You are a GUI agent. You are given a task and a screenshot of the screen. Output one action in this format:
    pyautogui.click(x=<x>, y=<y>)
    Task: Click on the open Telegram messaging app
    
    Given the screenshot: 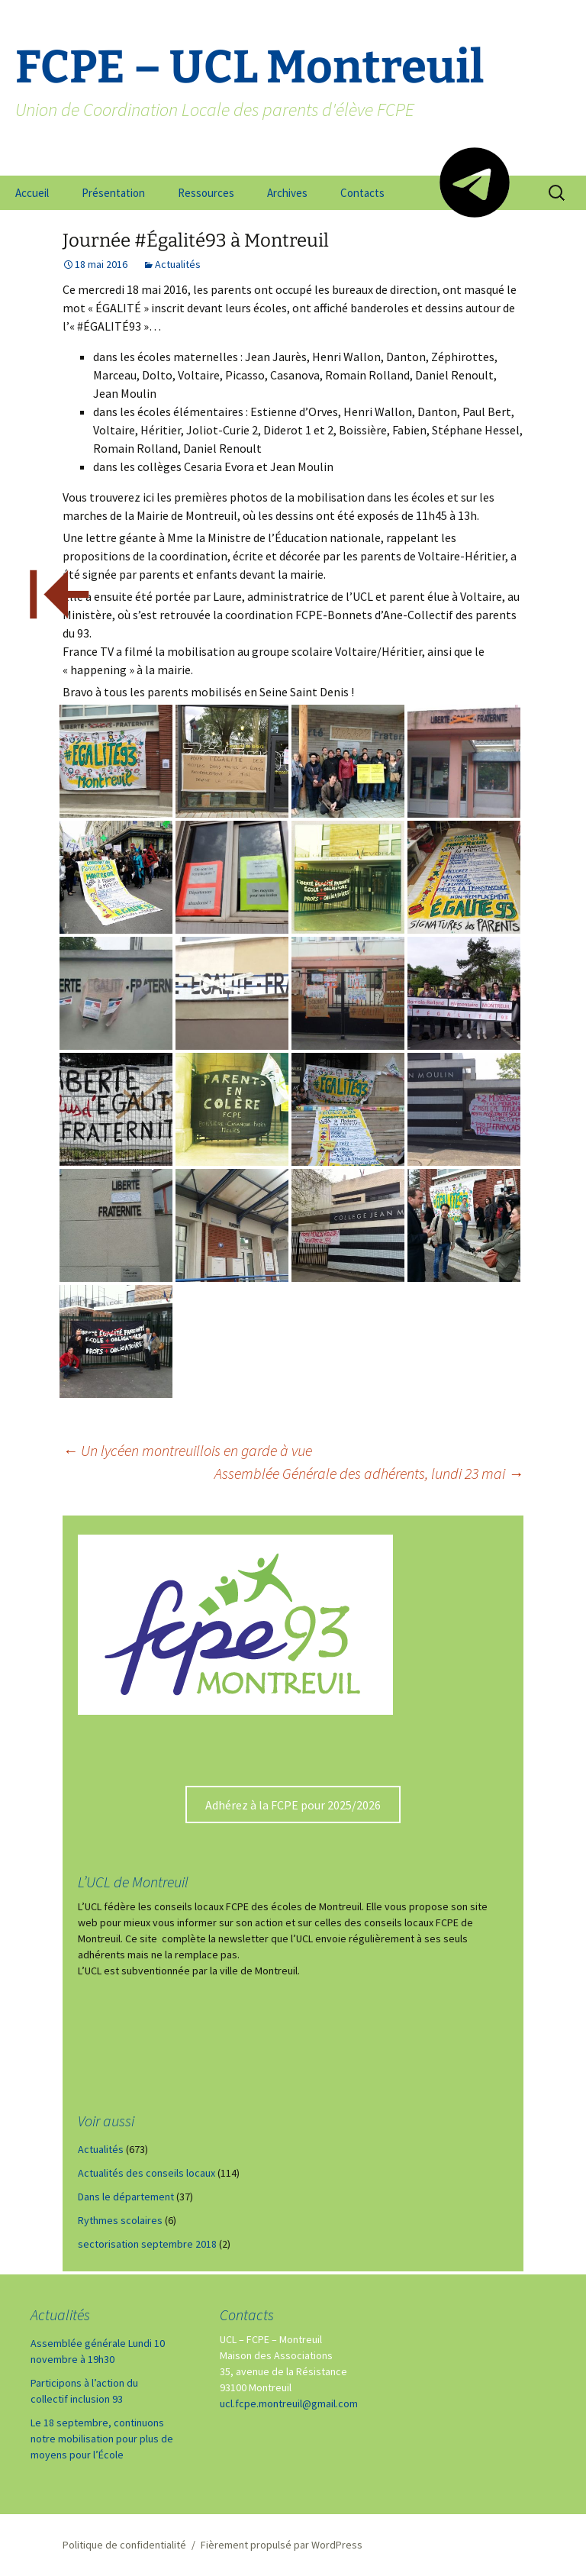 What is the action you would take?
    pyautogui.click(x=475, y=182)
    